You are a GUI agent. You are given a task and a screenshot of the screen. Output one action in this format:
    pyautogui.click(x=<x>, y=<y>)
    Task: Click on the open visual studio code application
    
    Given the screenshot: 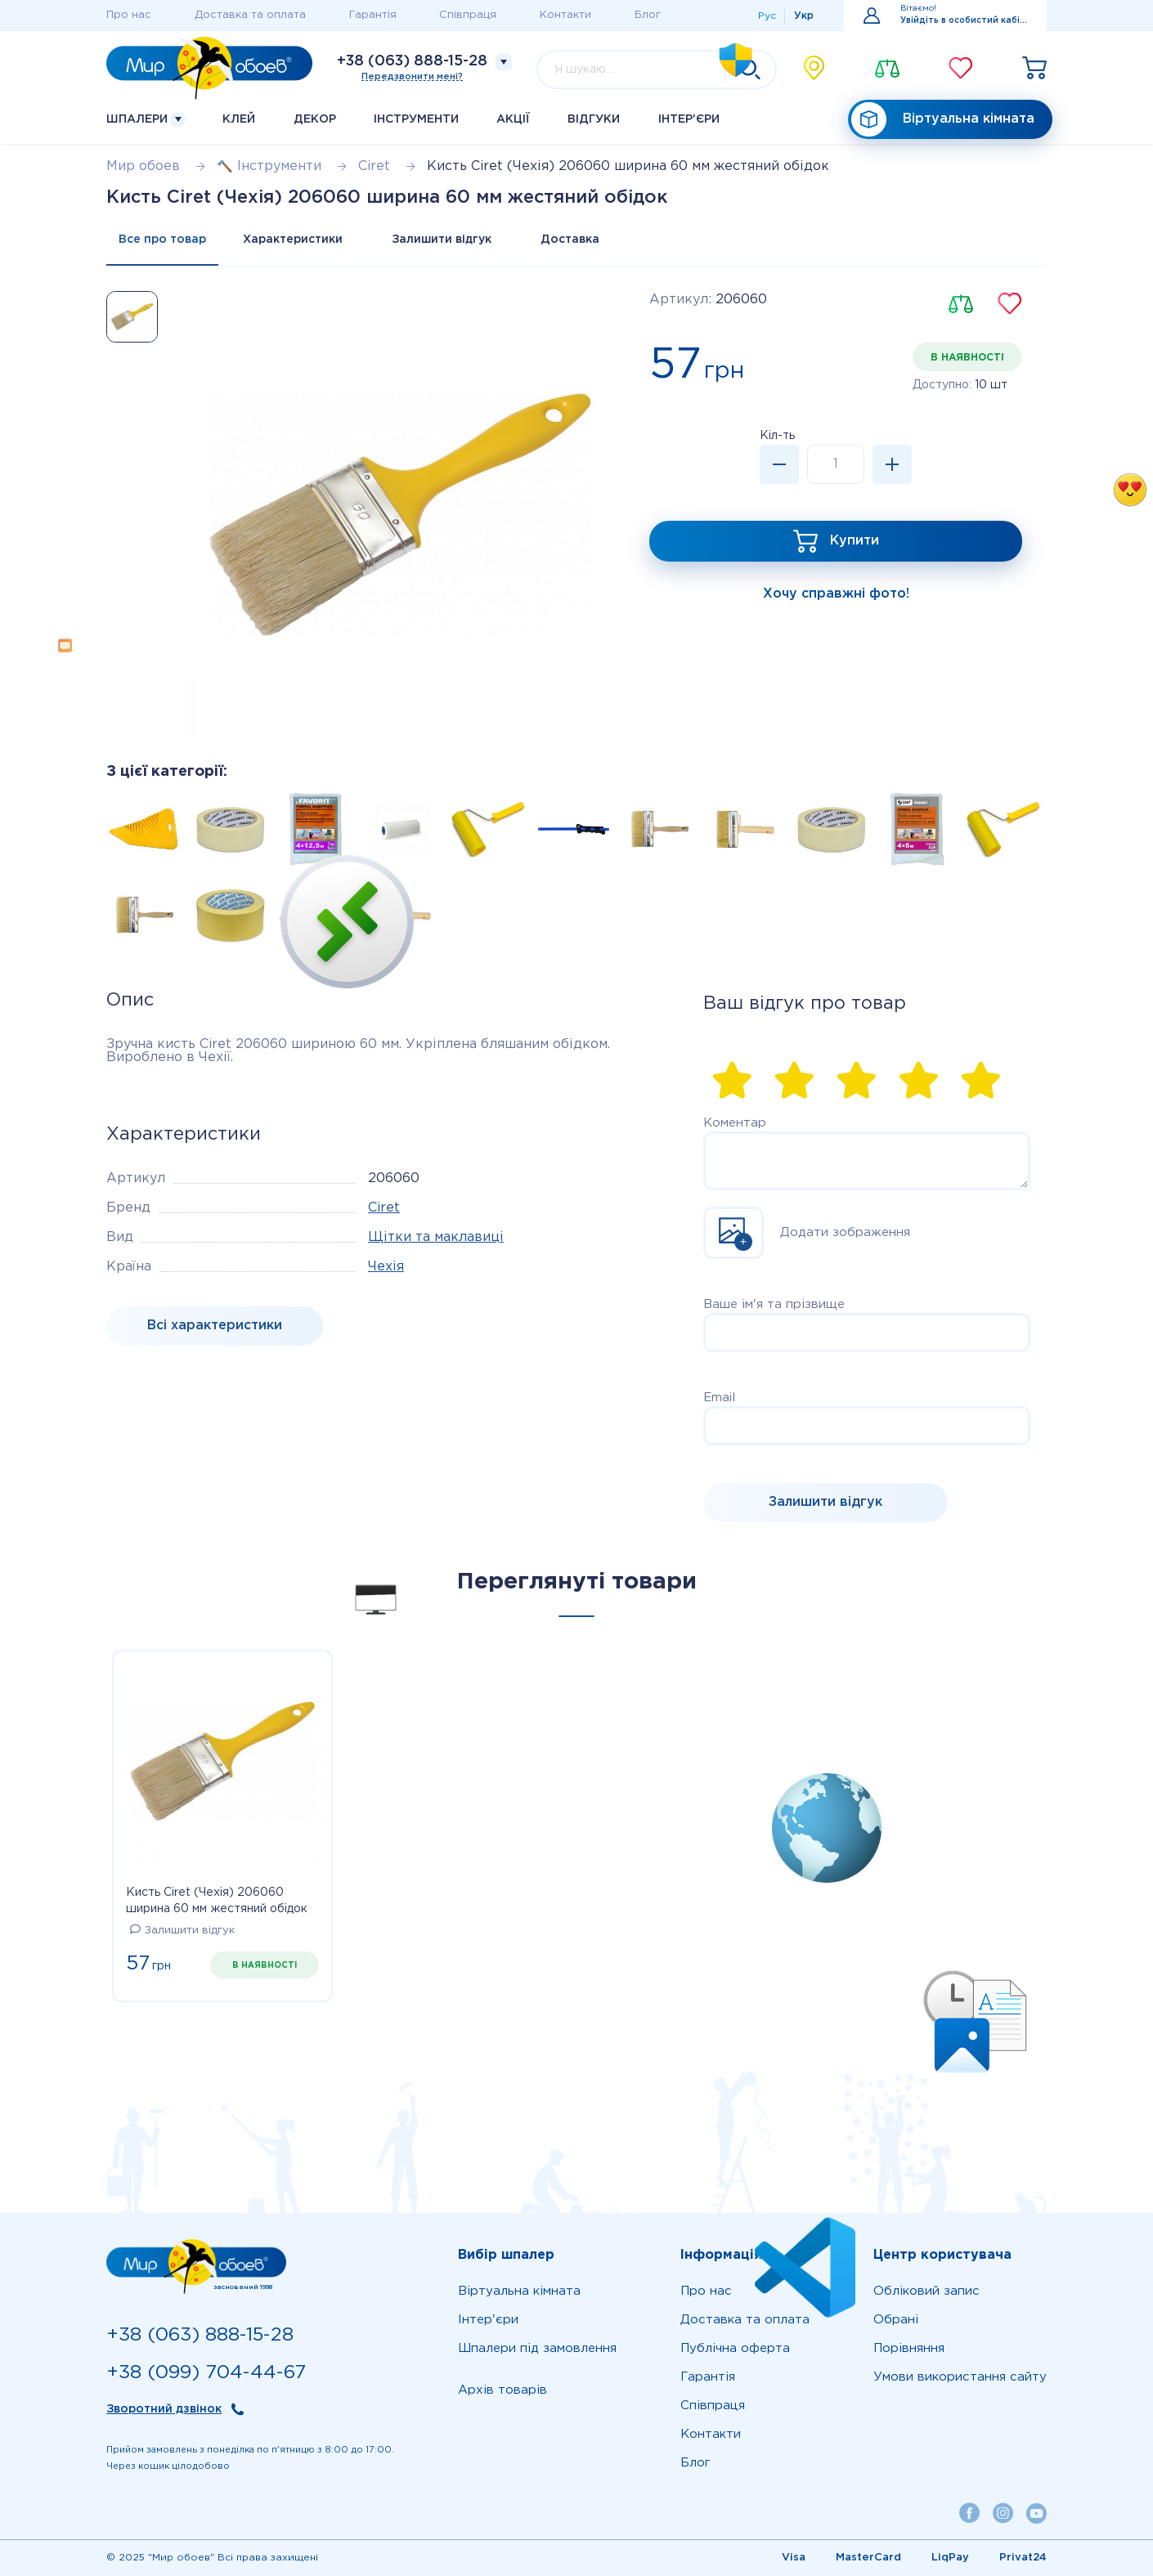 What is the action you would take?
    pyautogui.click(x=805, y=2267)
    